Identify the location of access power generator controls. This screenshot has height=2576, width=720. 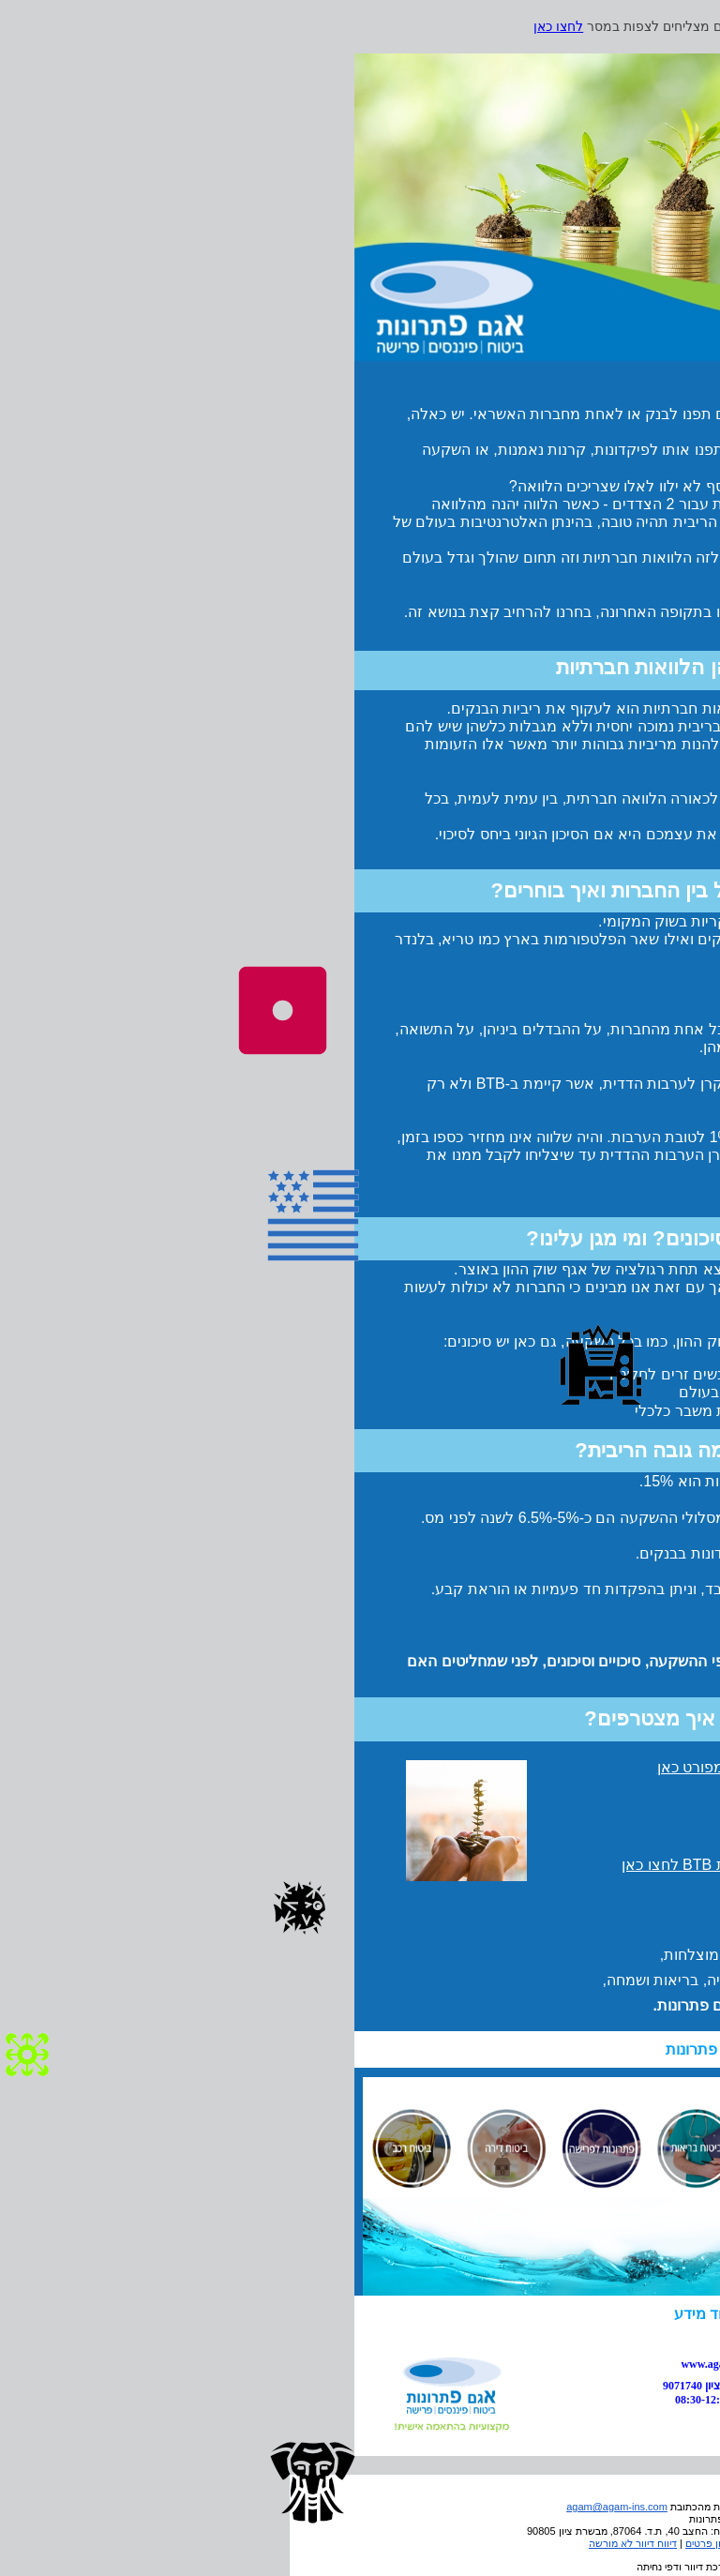
(601, 1364).